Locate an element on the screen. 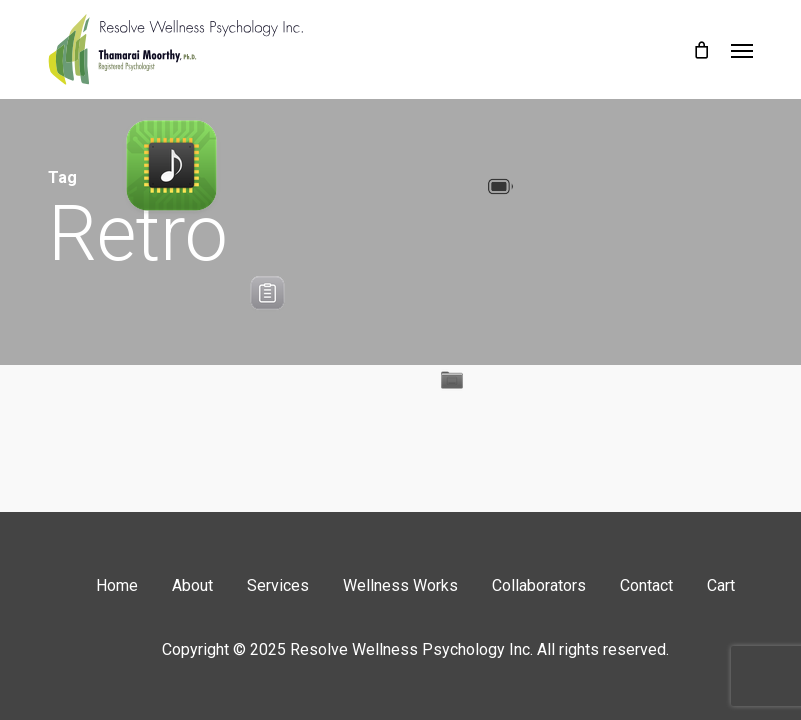 This screenshot has height=720, width=801. audio card or sound hardware device is located at coordinates (171, 165).